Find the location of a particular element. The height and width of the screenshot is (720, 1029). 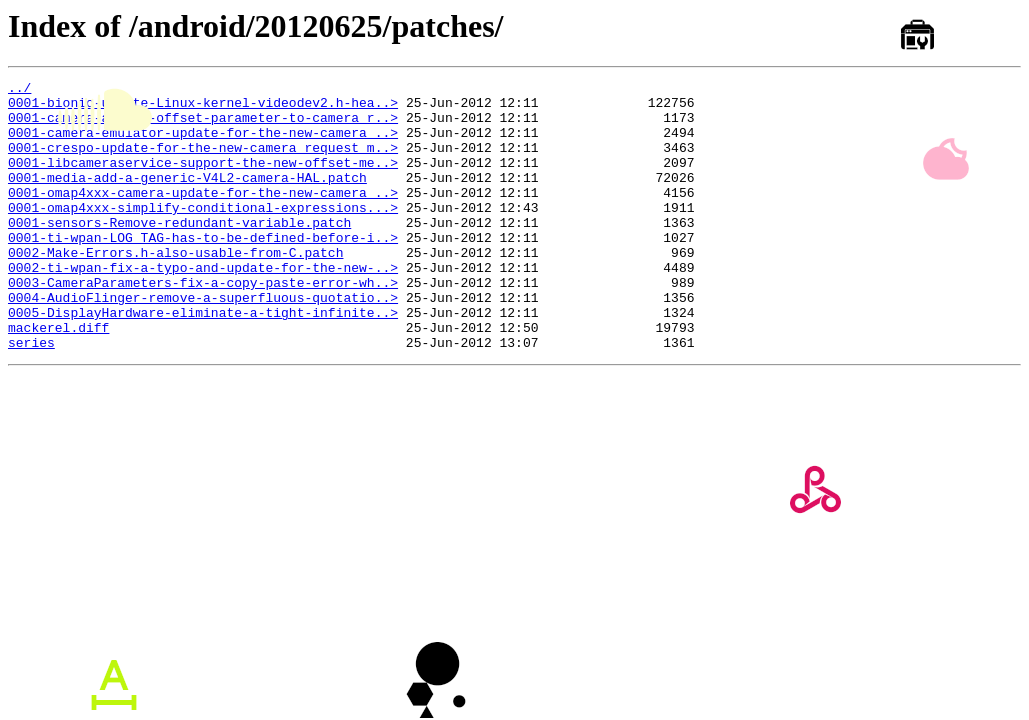

adjust letter spacing in text is located at coordinates (114, 685).